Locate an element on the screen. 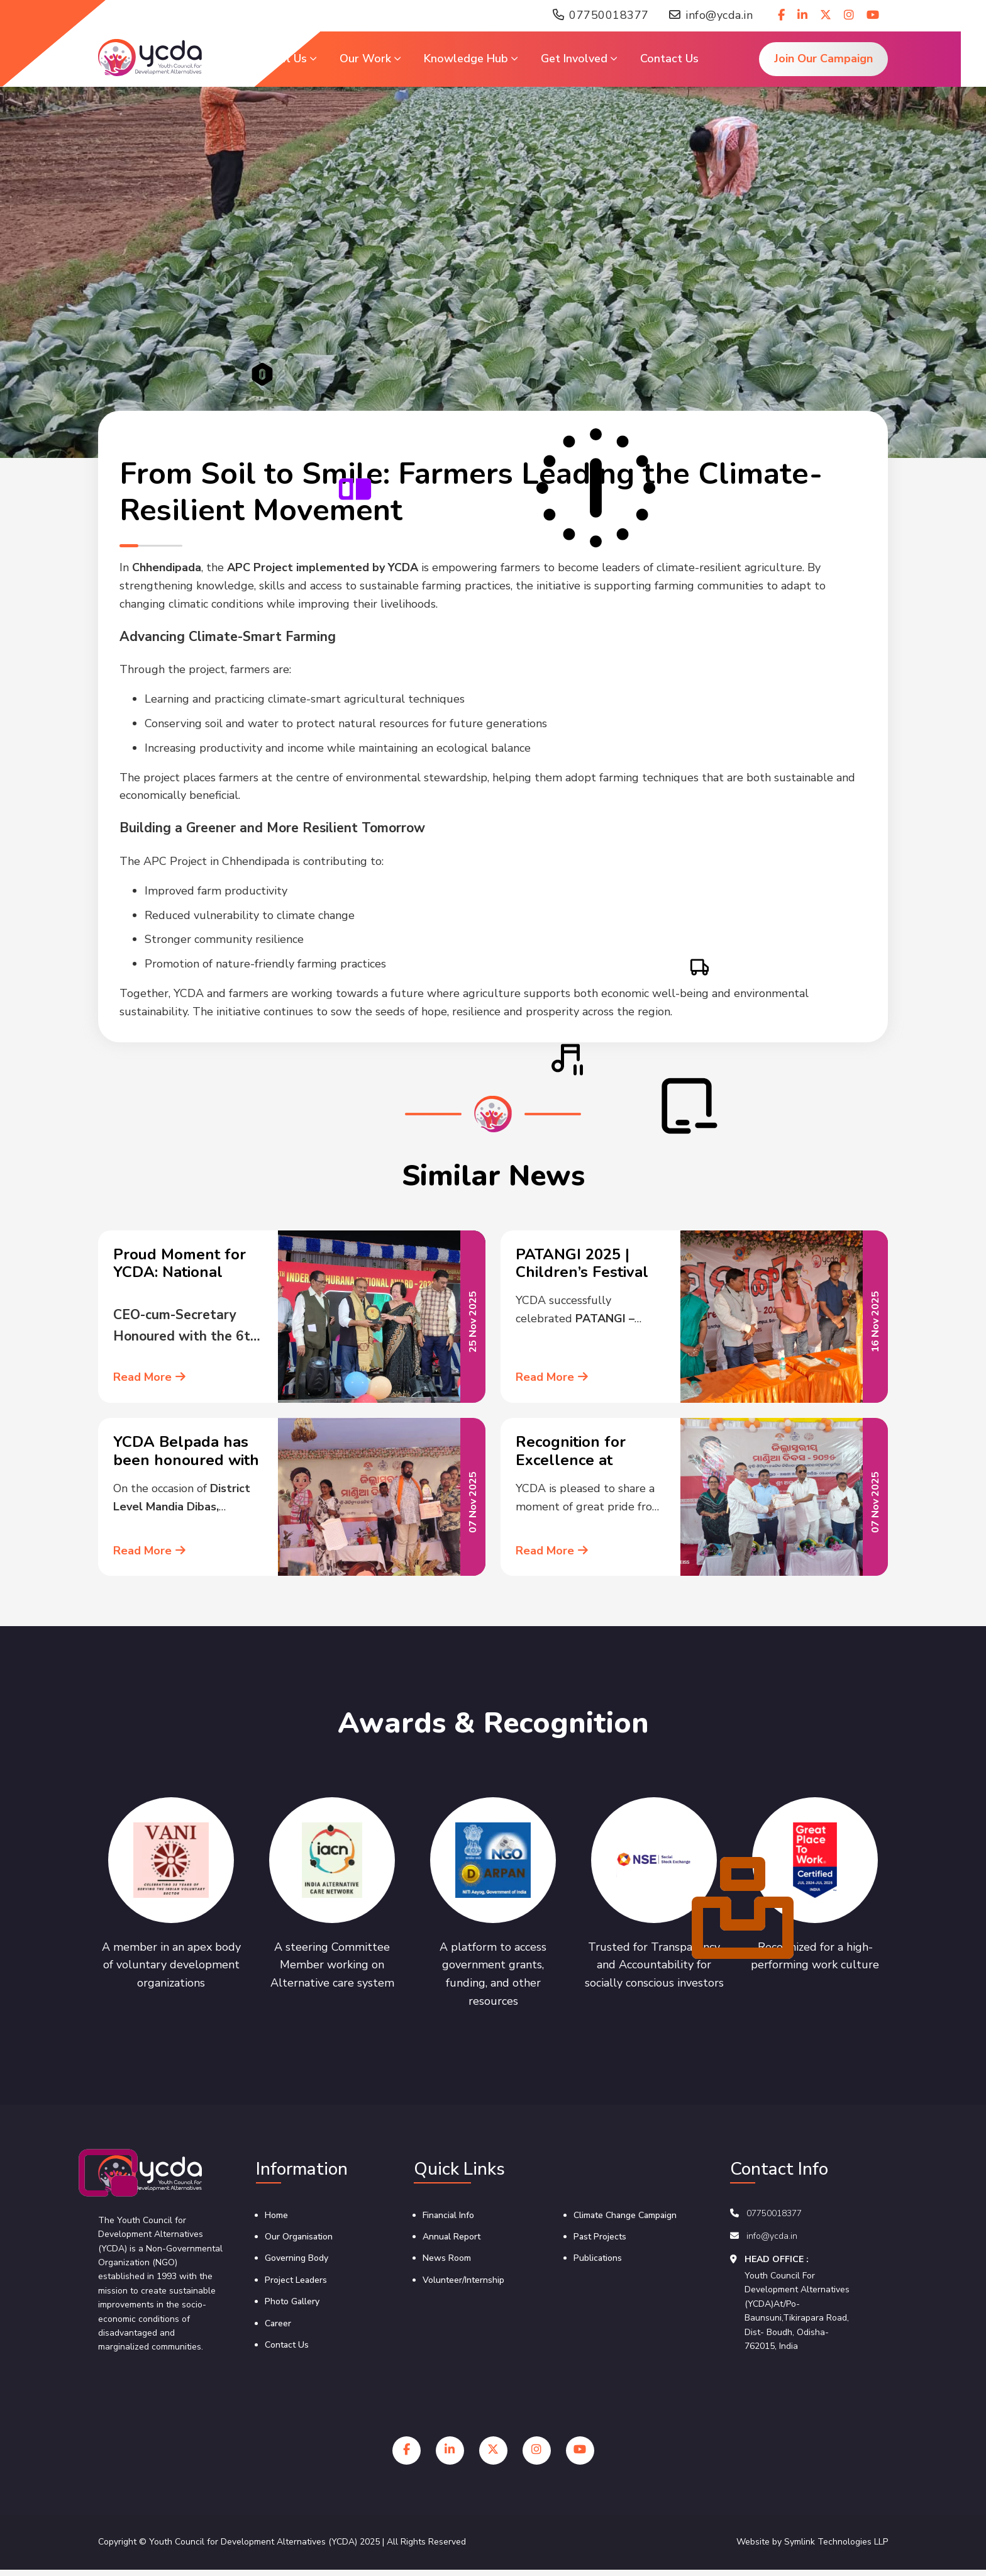 This screenshot has width=986, height=2576. indicates an "O" status or category marker is located at coordinates (262, 374).